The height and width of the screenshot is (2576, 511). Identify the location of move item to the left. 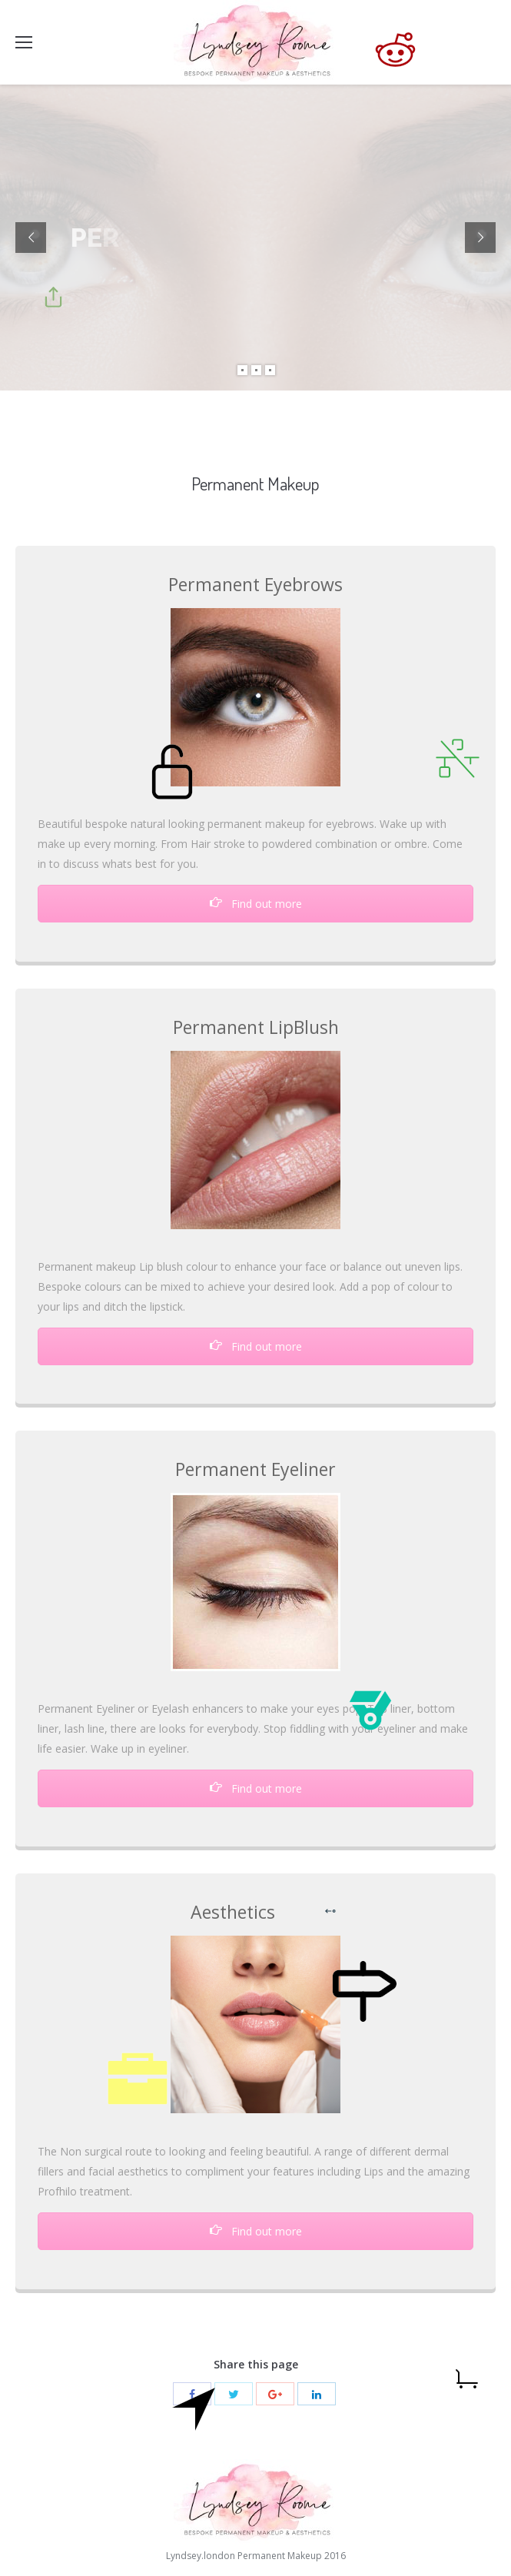
(330, 1911).